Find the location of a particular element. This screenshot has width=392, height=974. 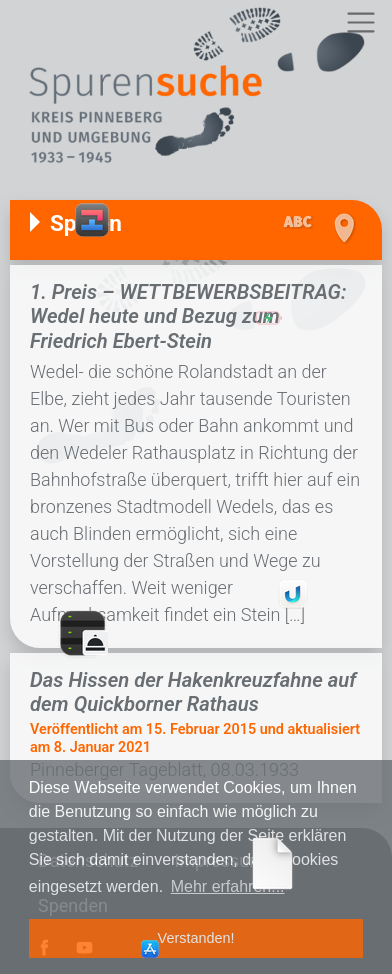

a blank or empty document file is located at coordinates (272, 864).